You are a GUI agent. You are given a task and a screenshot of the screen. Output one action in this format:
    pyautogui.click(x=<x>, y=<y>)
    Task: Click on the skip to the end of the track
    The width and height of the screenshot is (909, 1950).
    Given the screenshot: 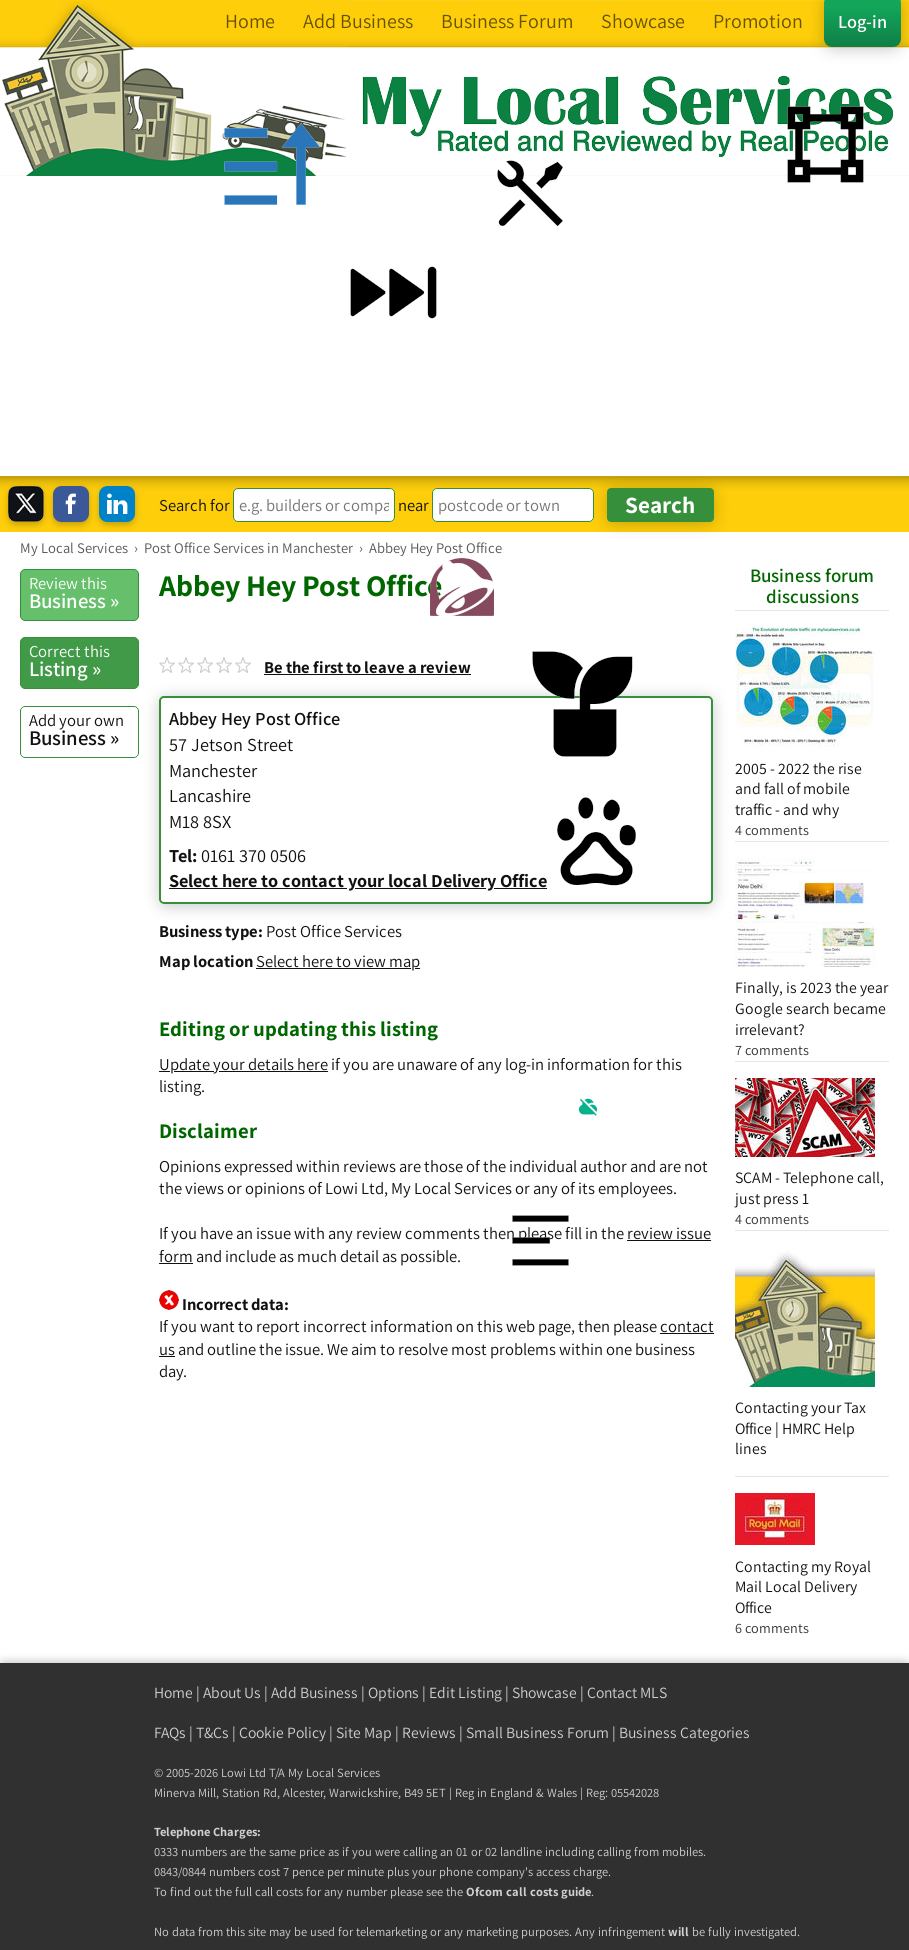 What is the action you would take?
    pyautogui.click(x=393, y=292)
    